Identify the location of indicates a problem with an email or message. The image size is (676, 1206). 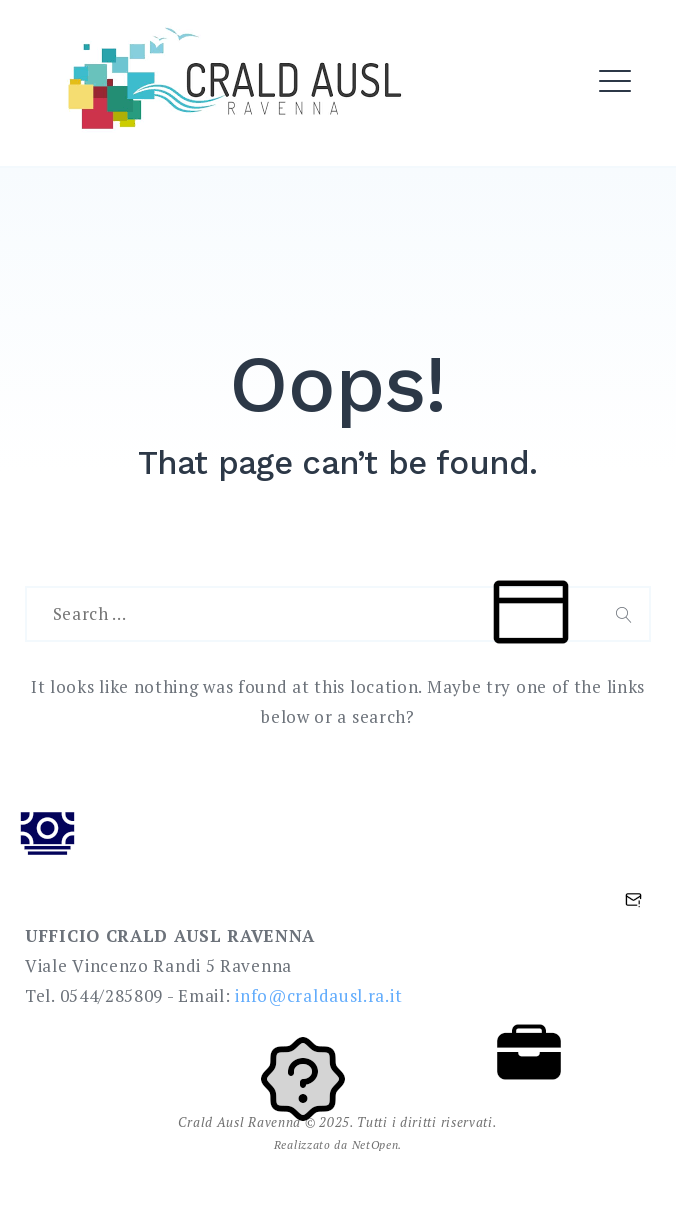
(633, 899).